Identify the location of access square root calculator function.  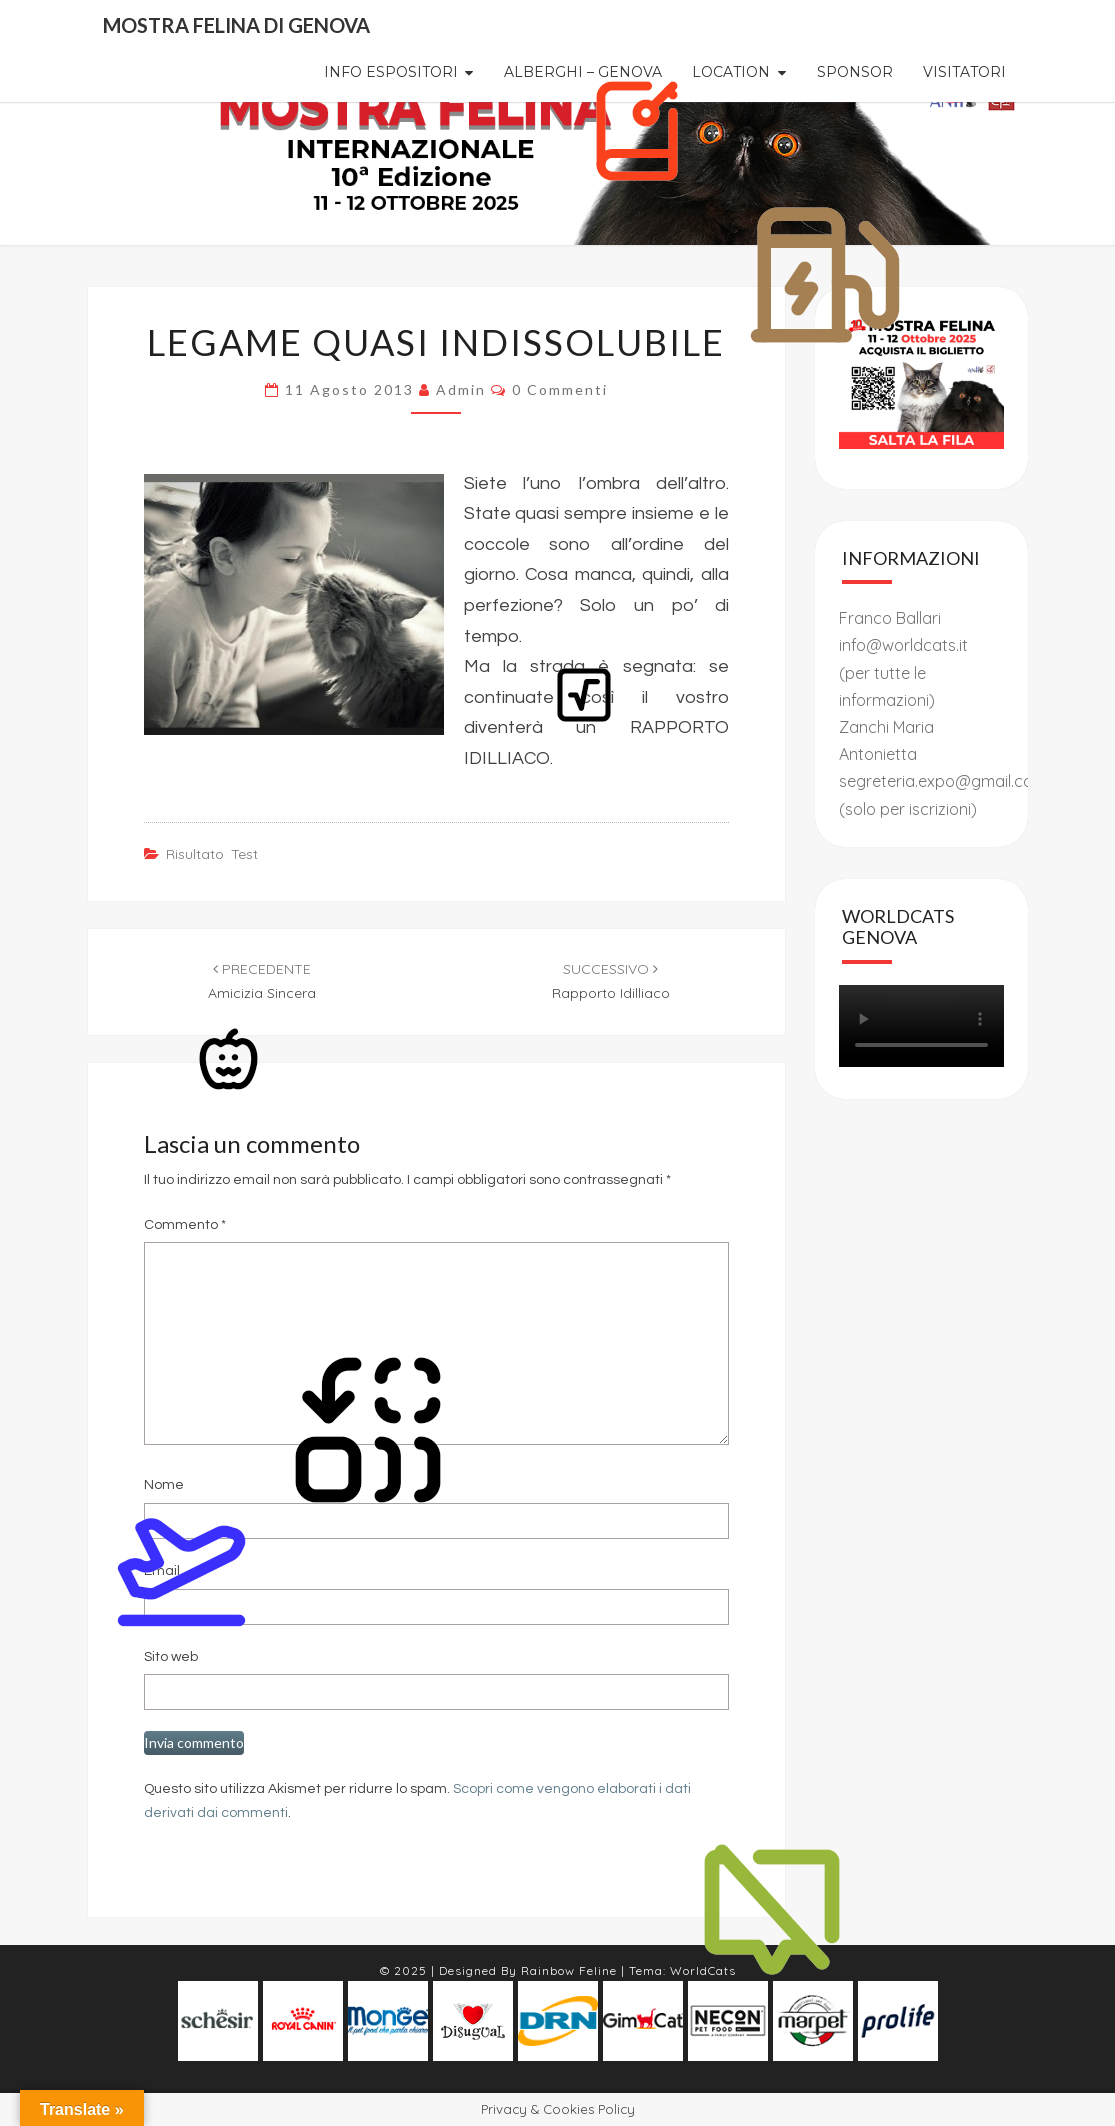
(584, 695).